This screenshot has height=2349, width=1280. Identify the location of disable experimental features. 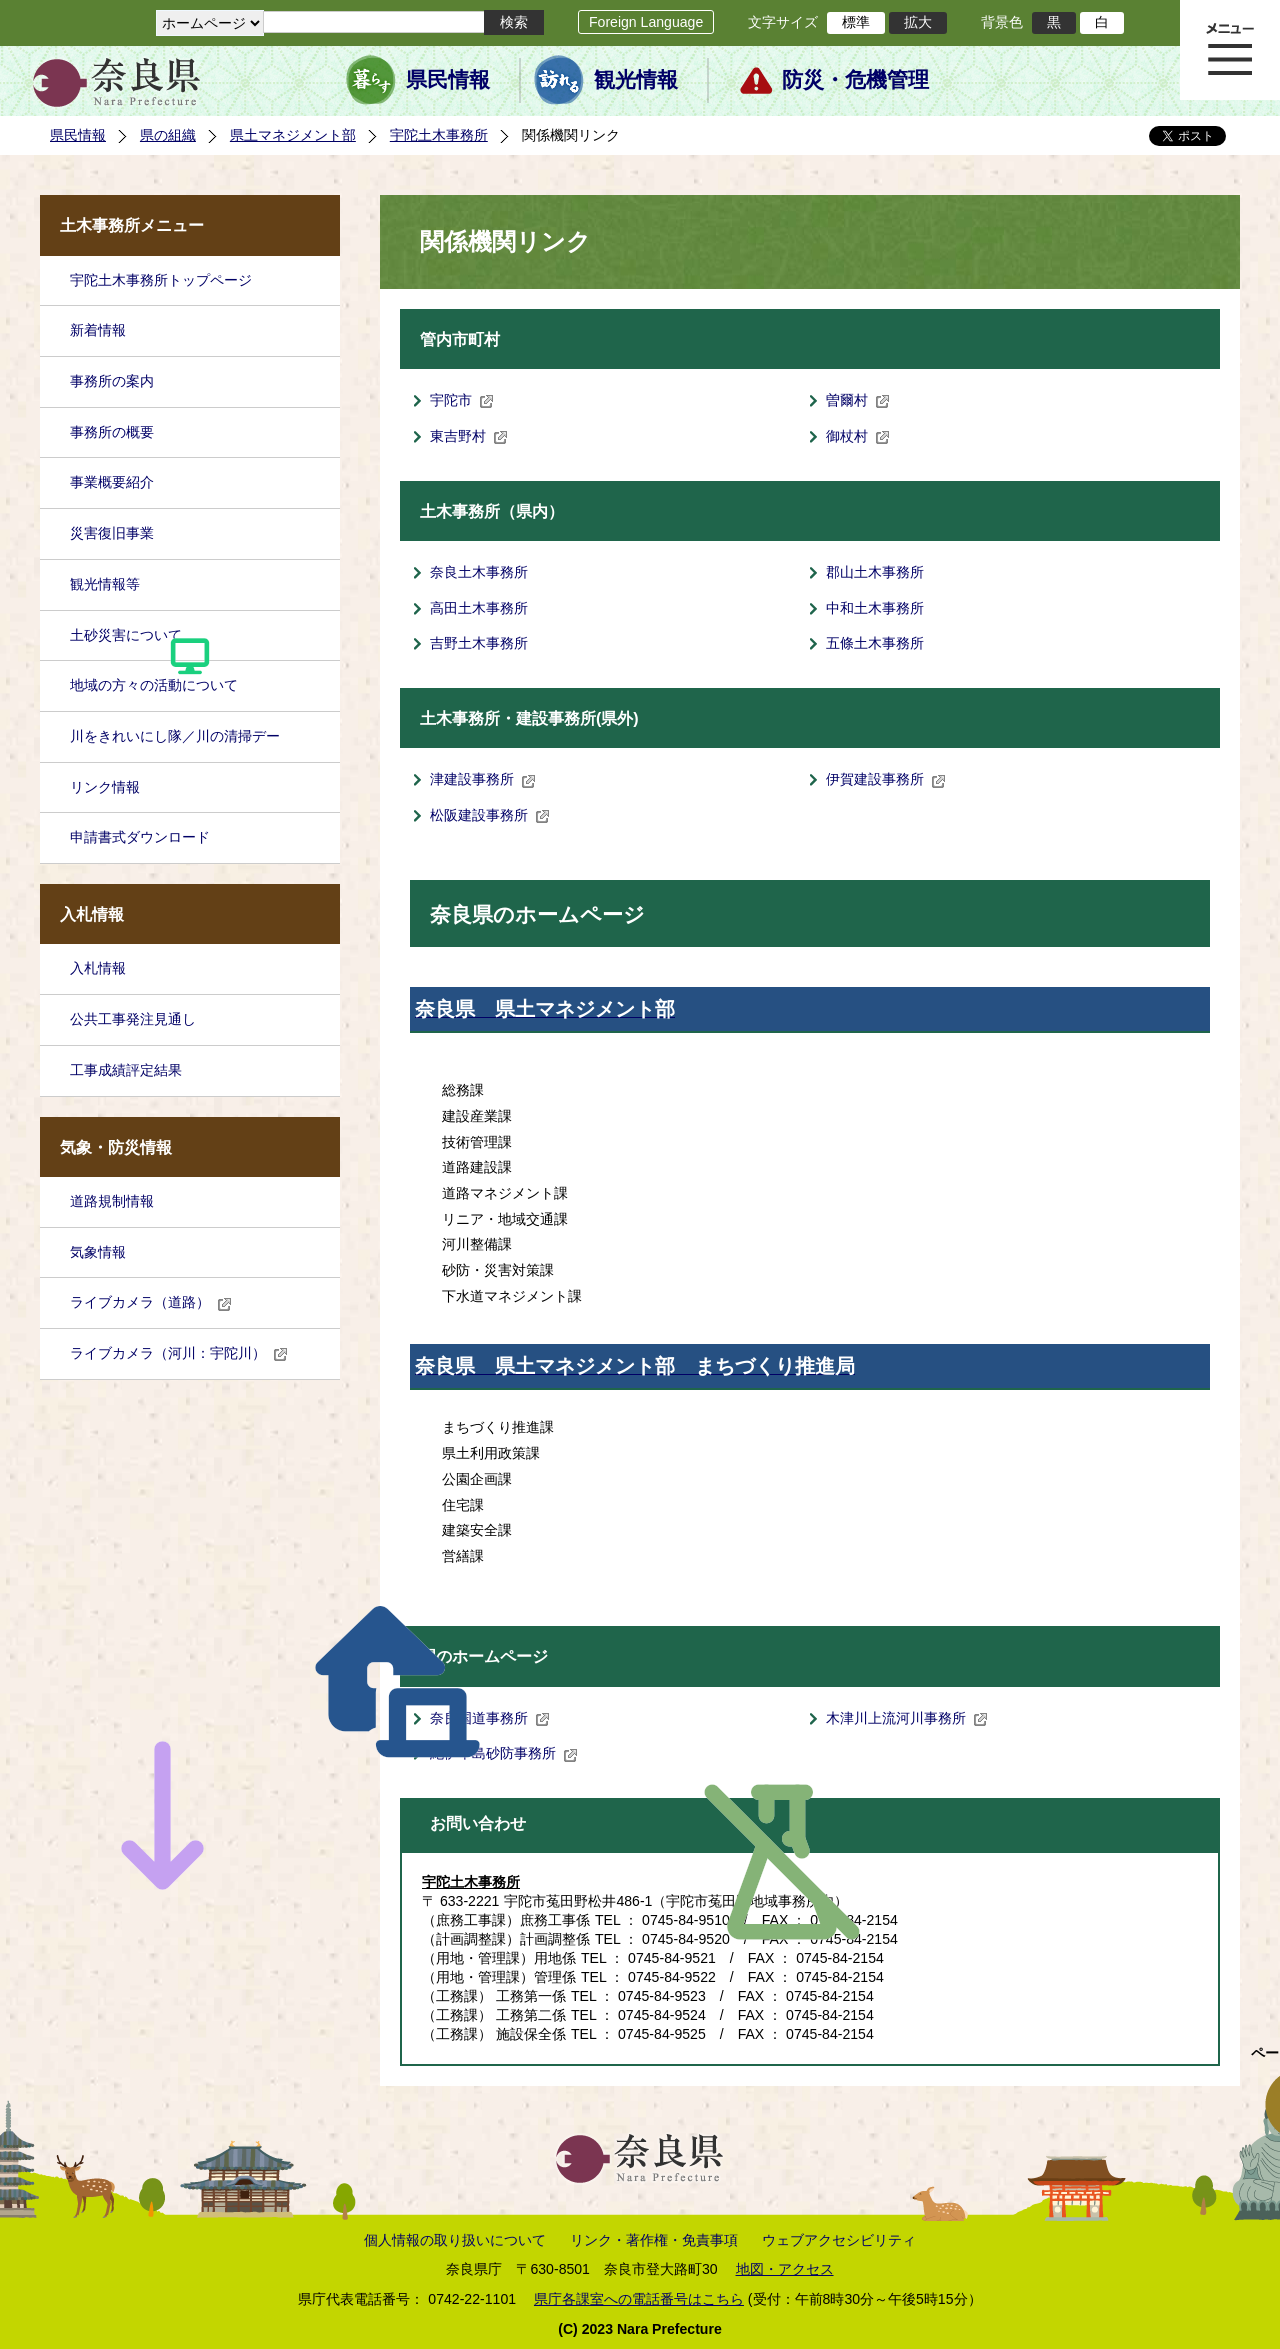
(782, 1862).